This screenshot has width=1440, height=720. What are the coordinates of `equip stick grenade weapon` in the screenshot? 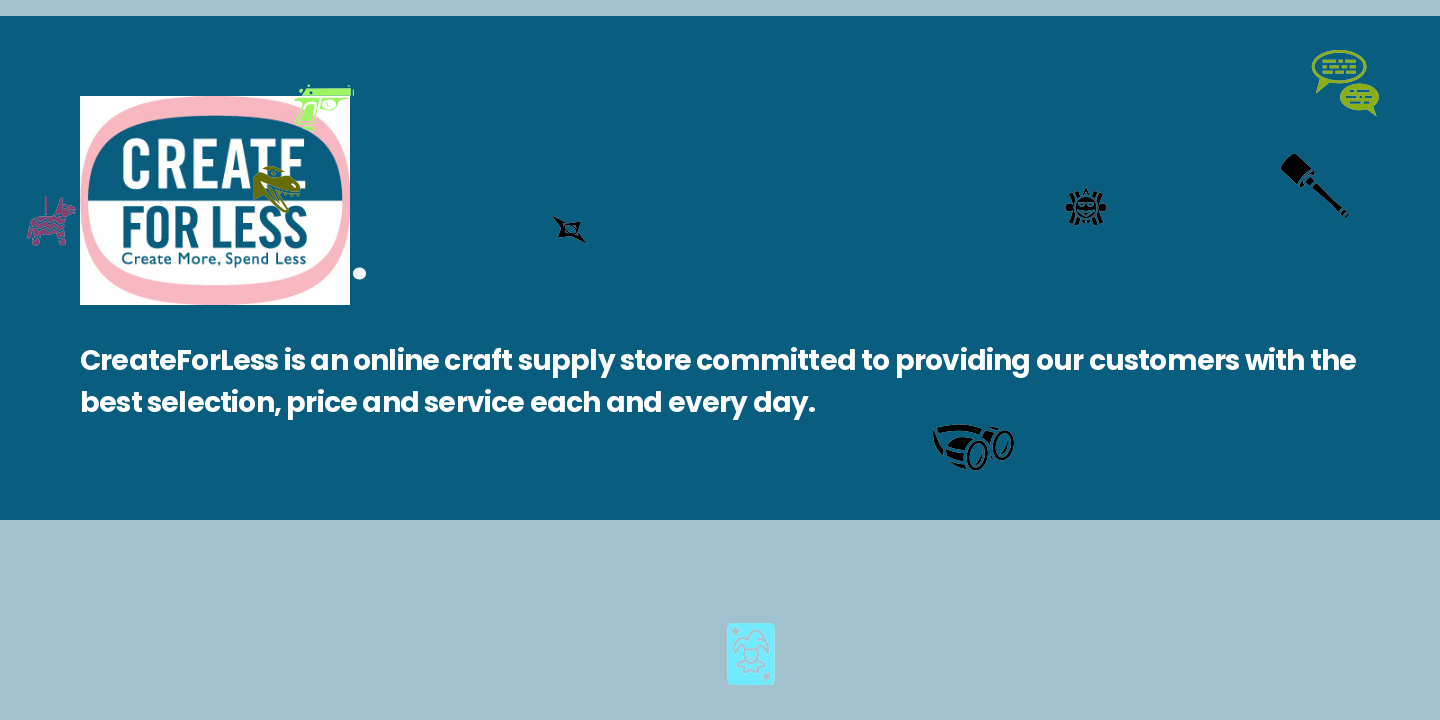 It's located at (1315, 186).